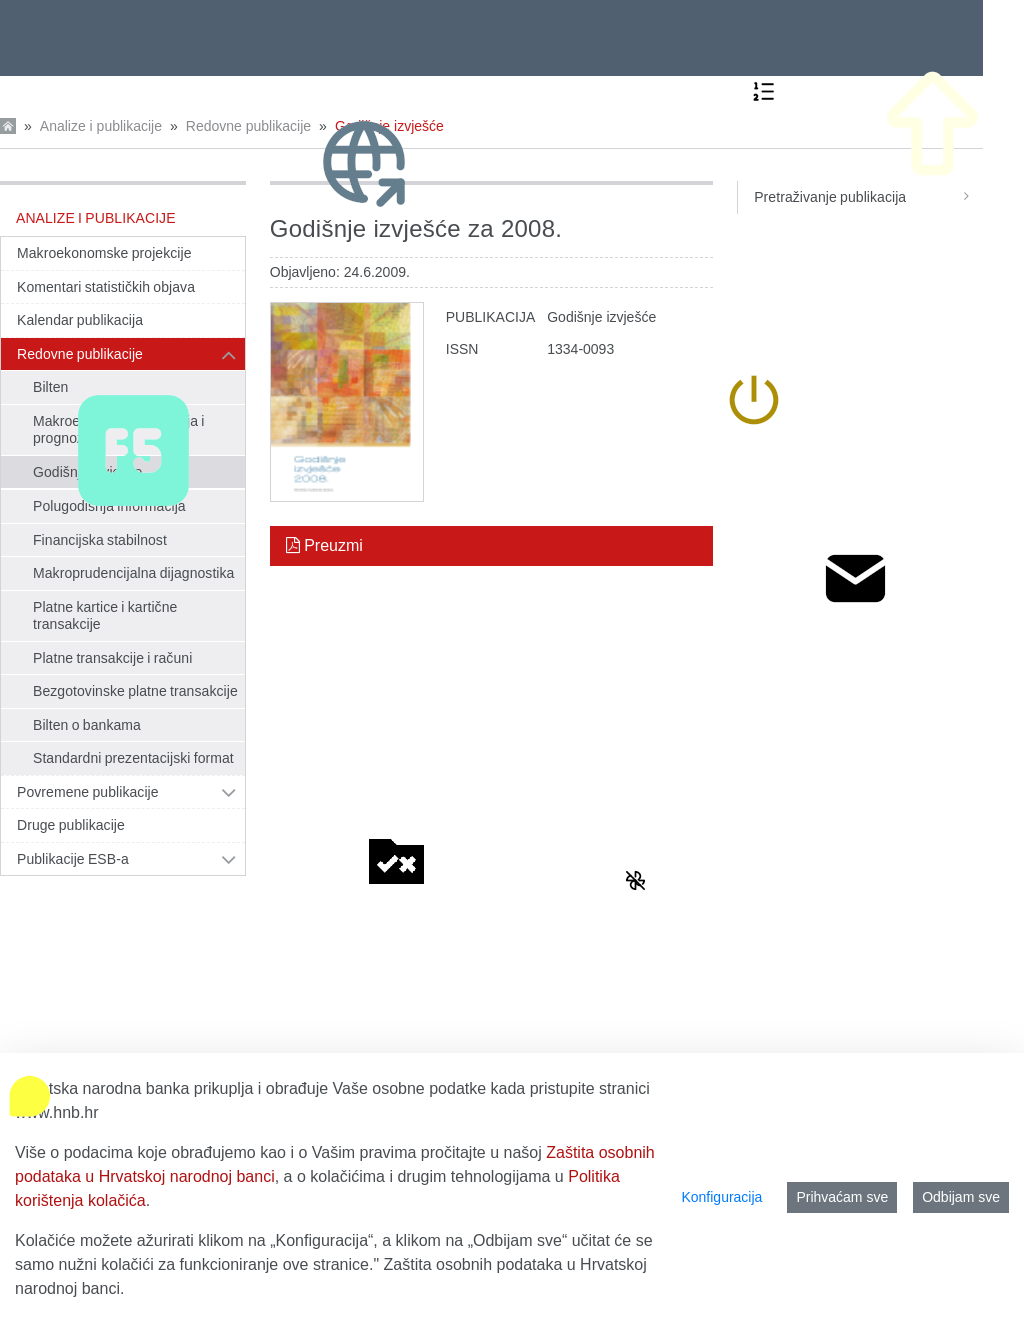 The width and height of the screenshot is (1024, 1341). What do you see at coordinates (635, 880) in the screenshot?
I see `wind energy source disabled or unavailable` at bounding box center [635, 880].